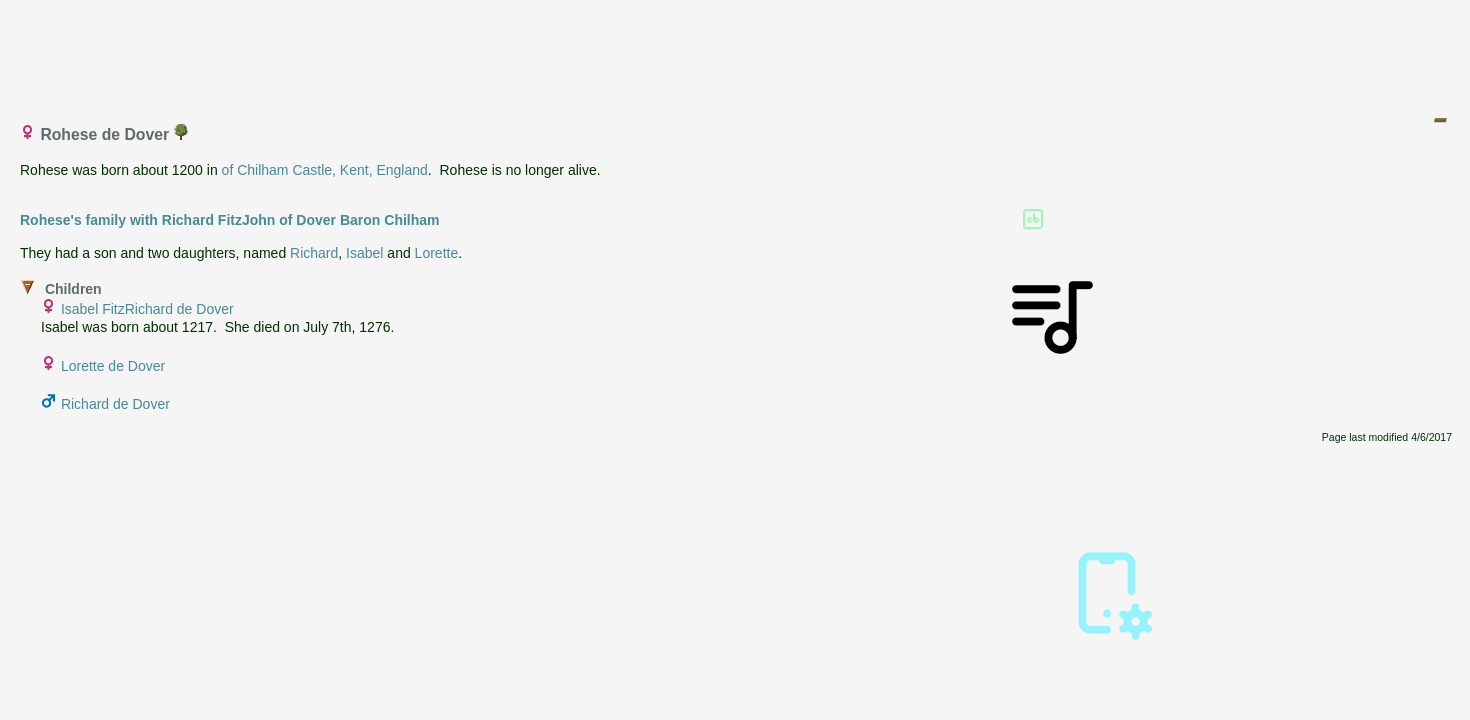 This screenshot has height=720, width=1470. What do you see at coordinates (1107, 593) in the screenshot?
I see `access mobile device settings` at bounding box center [1107, 593].